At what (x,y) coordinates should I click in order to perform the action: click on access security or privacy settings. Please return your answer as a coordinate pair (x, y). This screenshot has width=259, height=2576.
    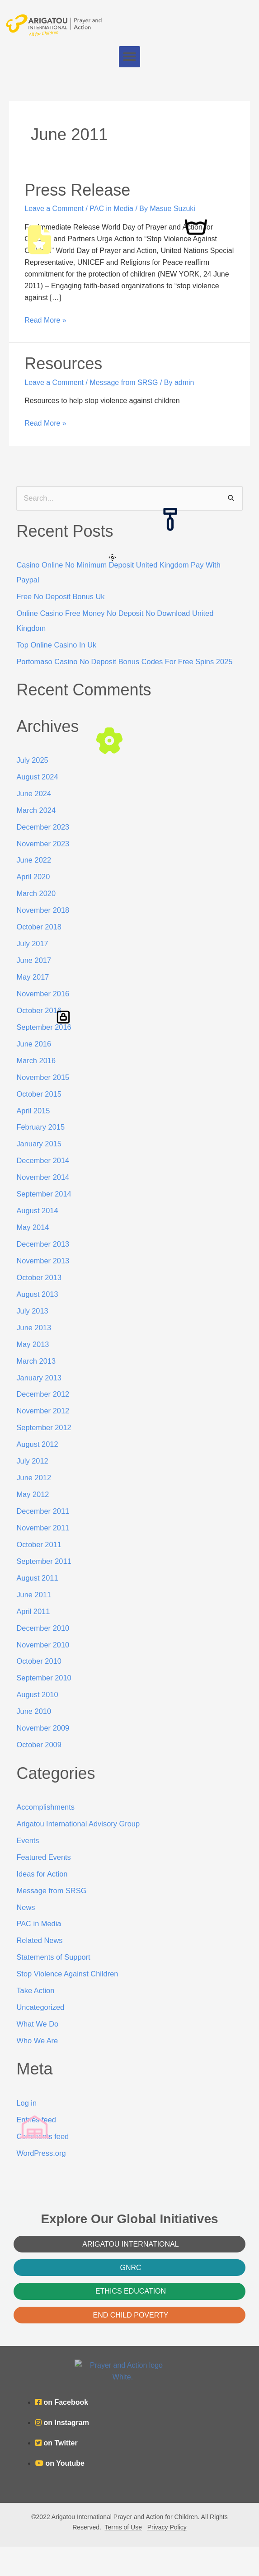
    Looking at the image, I should click on (63, 1017).